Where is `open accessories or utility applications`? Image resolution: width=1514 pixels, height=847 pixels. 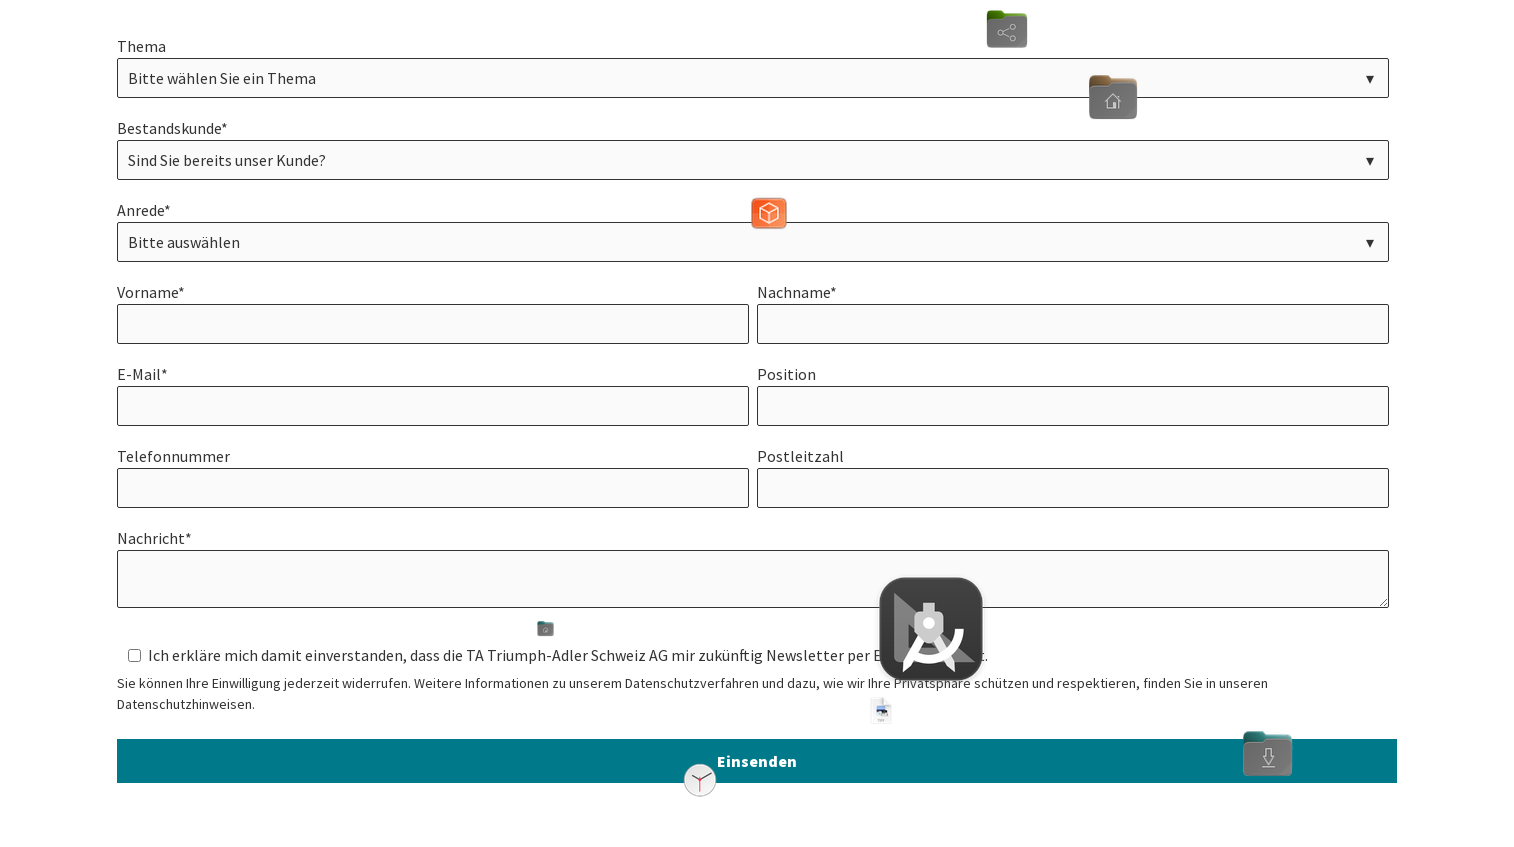 open accessories or utility applications is located at coordinates (931, 629).